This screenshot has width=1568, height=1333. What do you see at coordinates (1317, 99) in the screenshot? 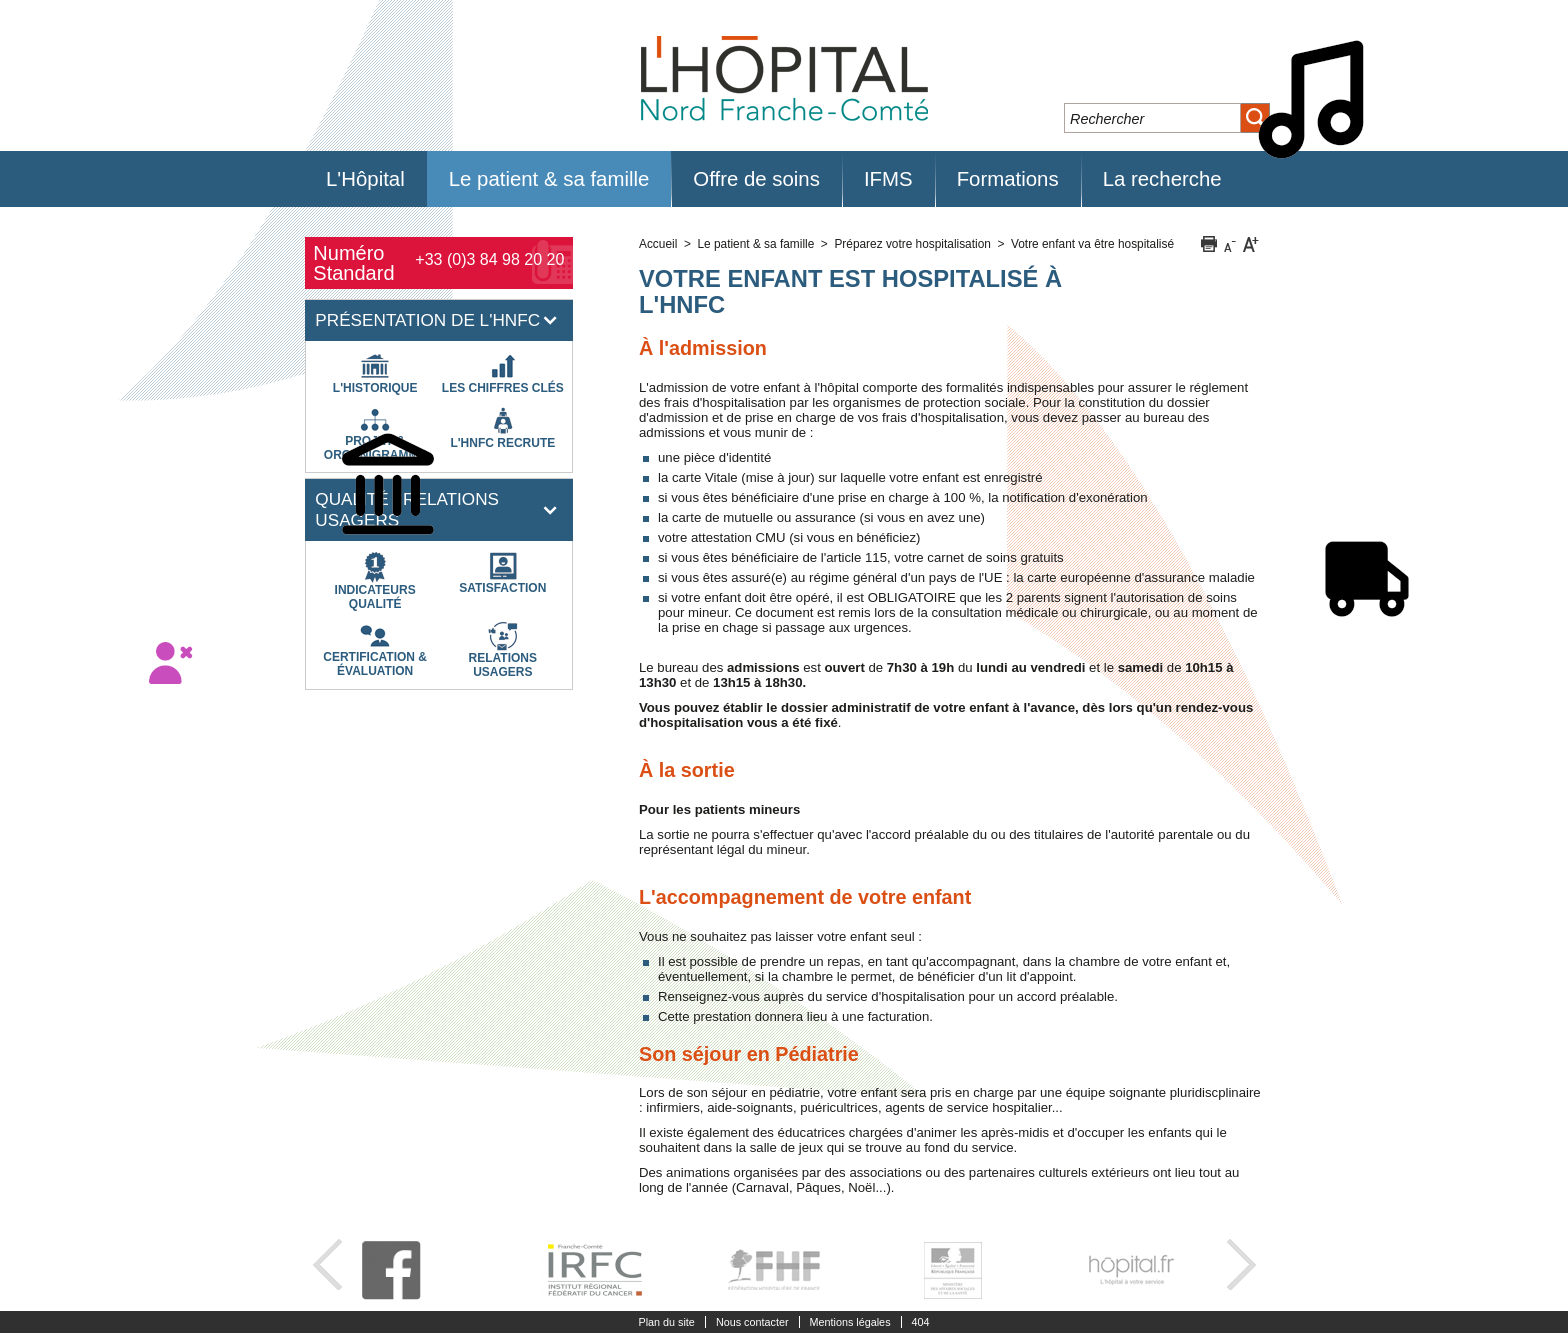
I see `access music library or player` at bounding box center [1317, 99].